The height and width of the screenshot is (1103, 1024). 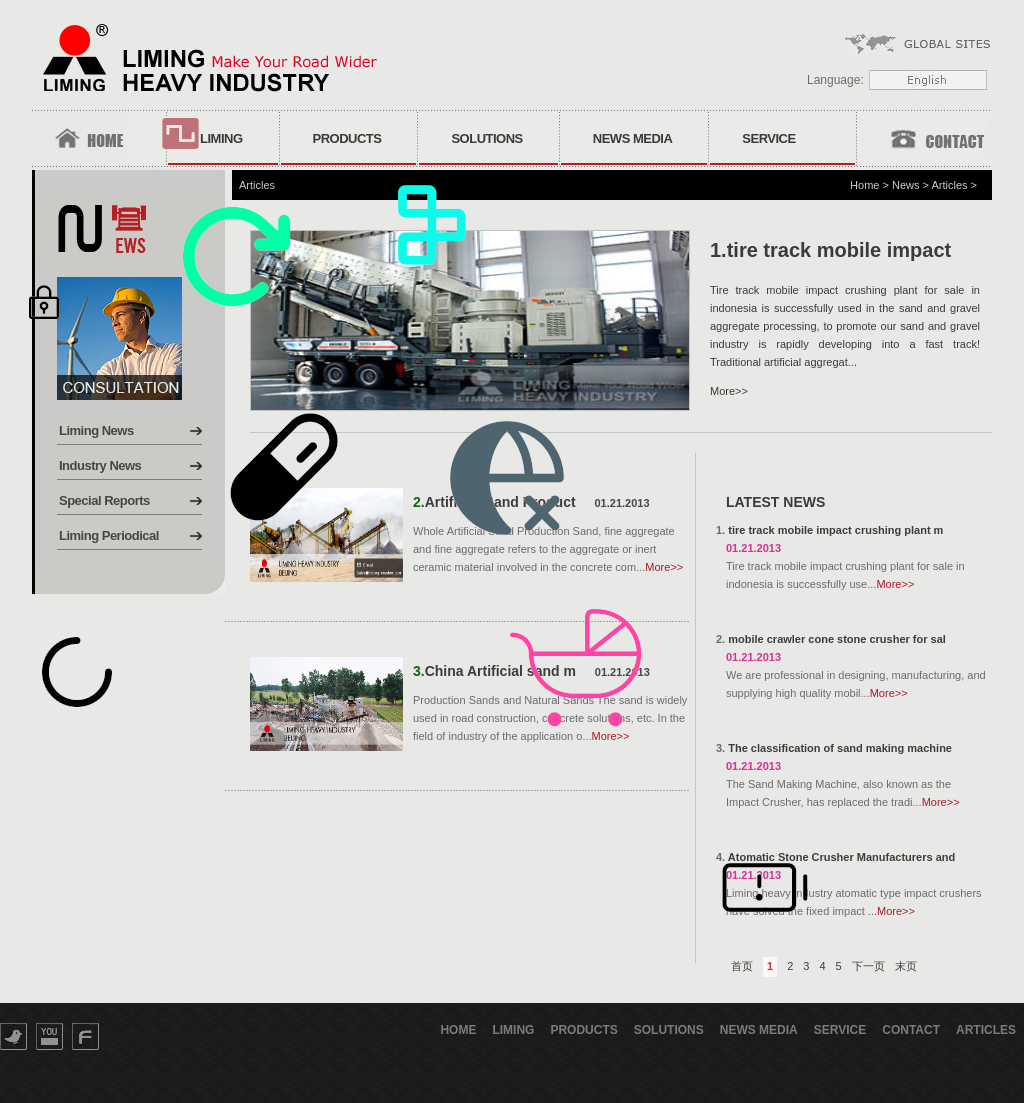 I want to click on indicates low battery warning, so click(x=763, y=887).